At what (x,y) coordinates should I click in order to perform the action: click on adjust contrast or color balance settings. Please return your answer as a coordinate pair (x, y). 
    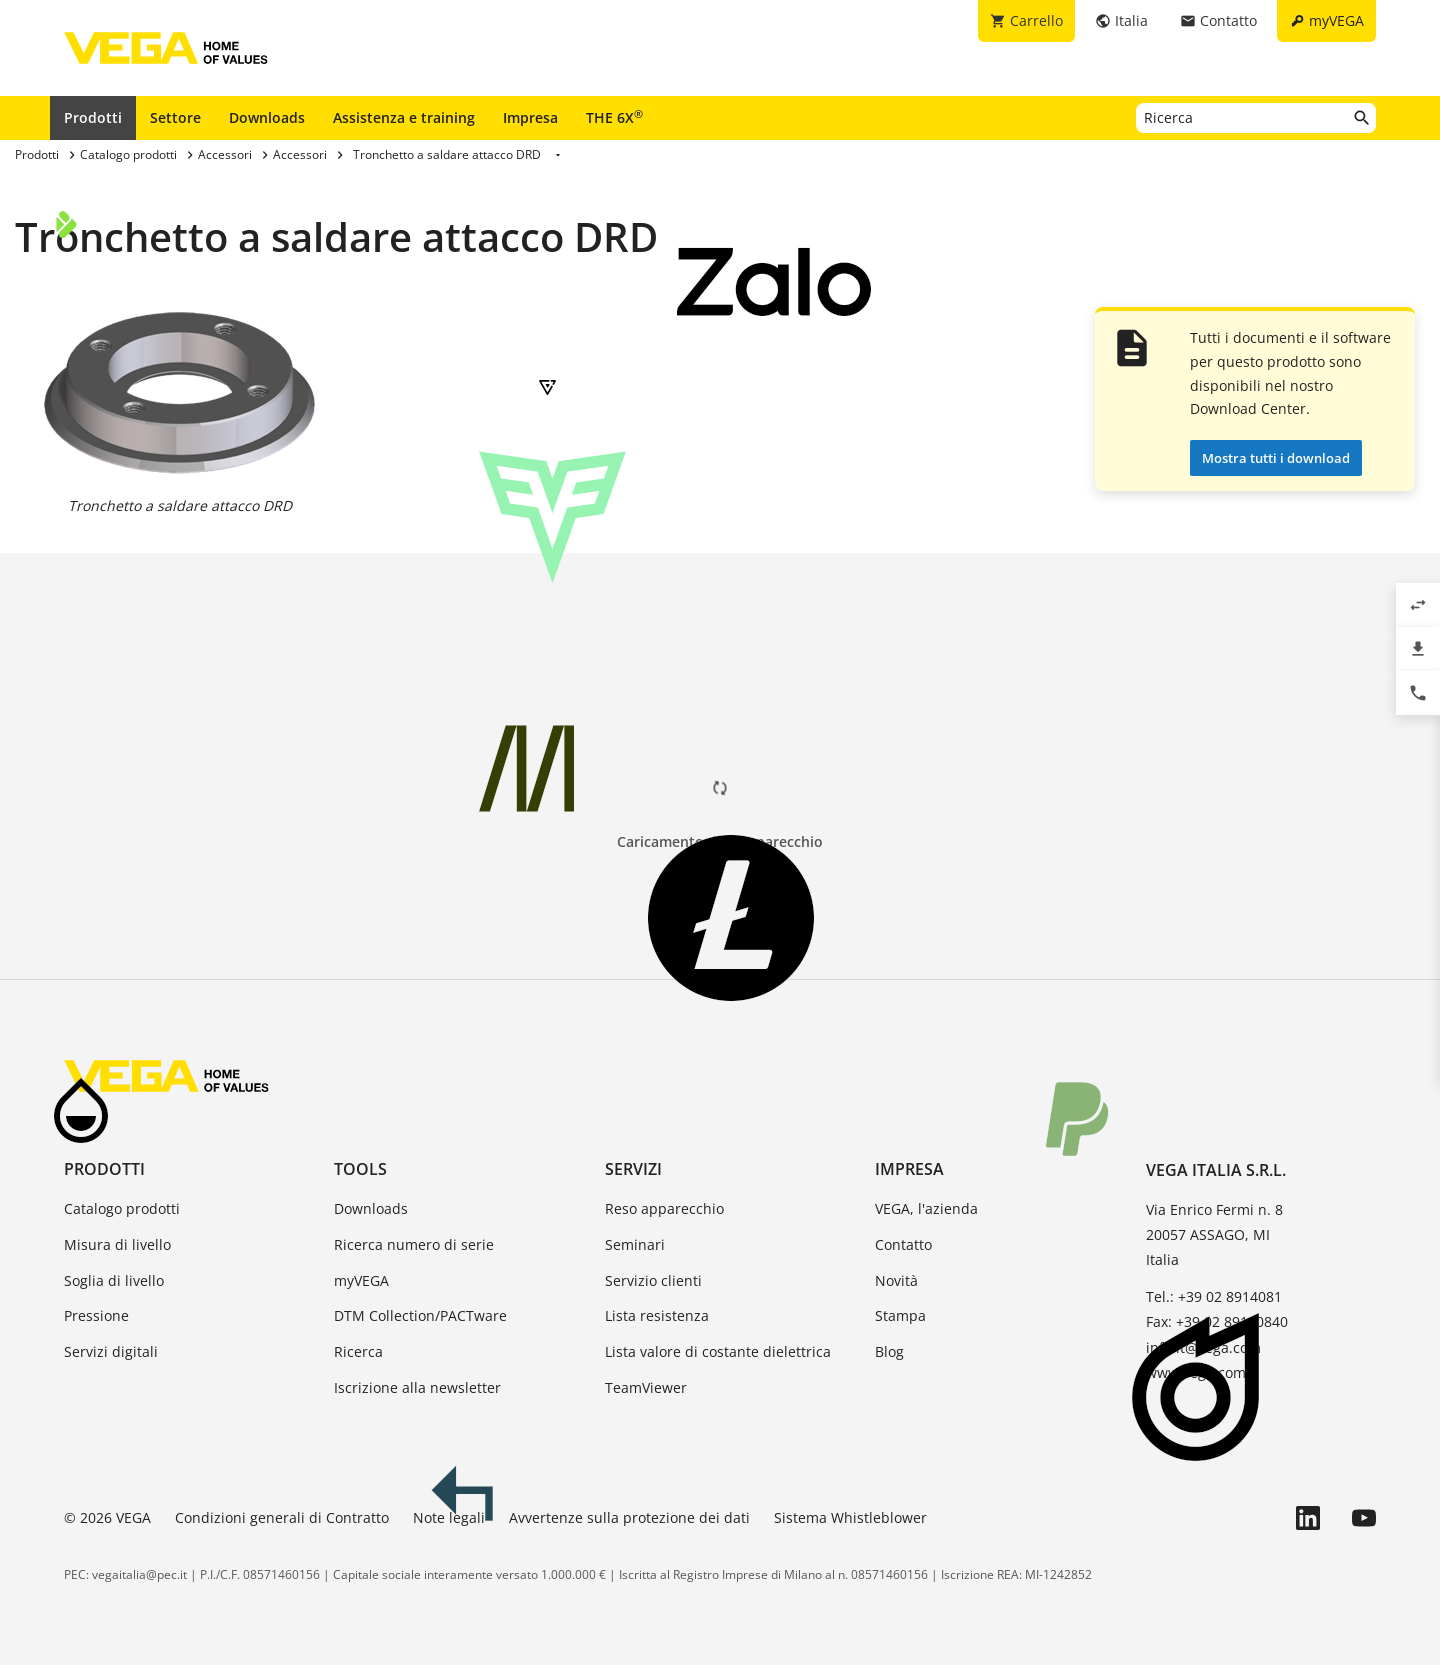
    Looking at the image, I should click on (81, 1113).